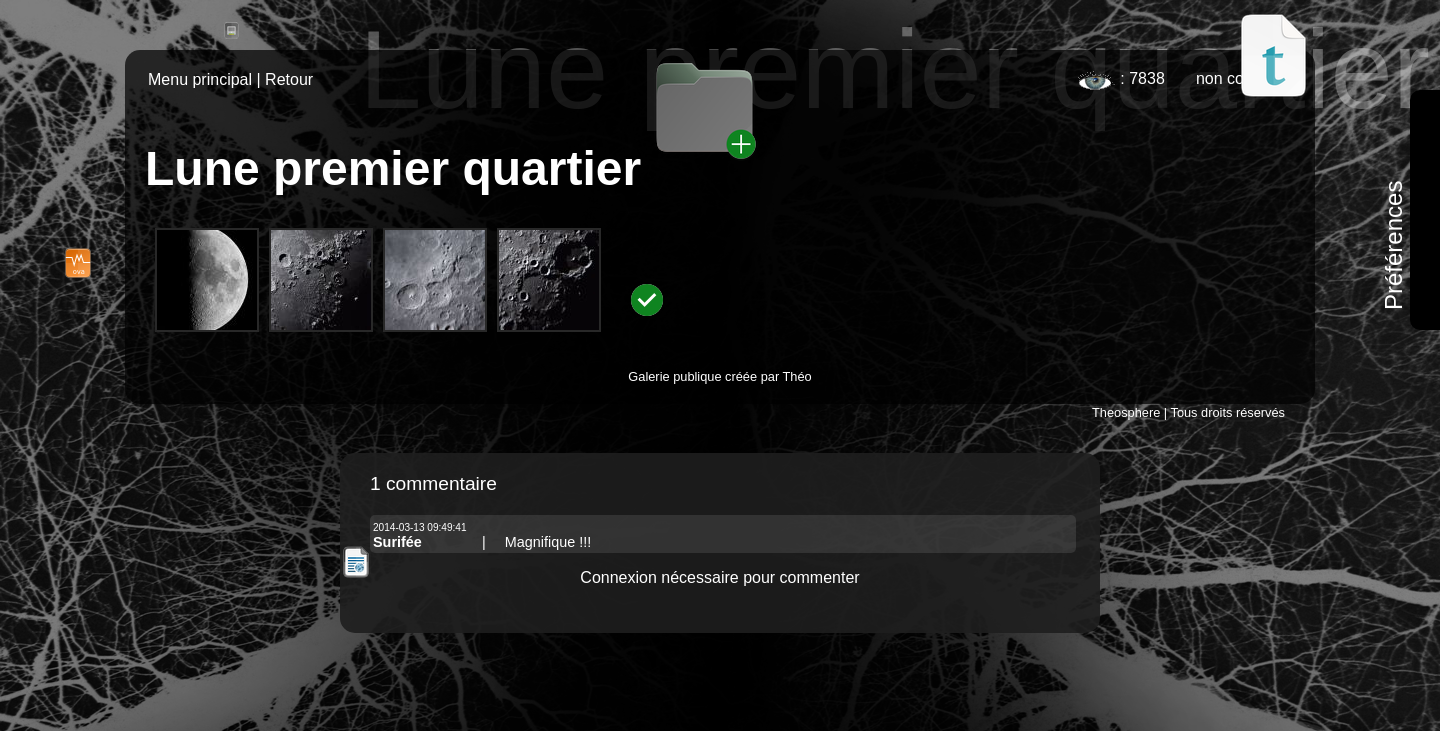 This screenshot has height=731, width=1440. I want to click on create a new folder, so click(704, 107).